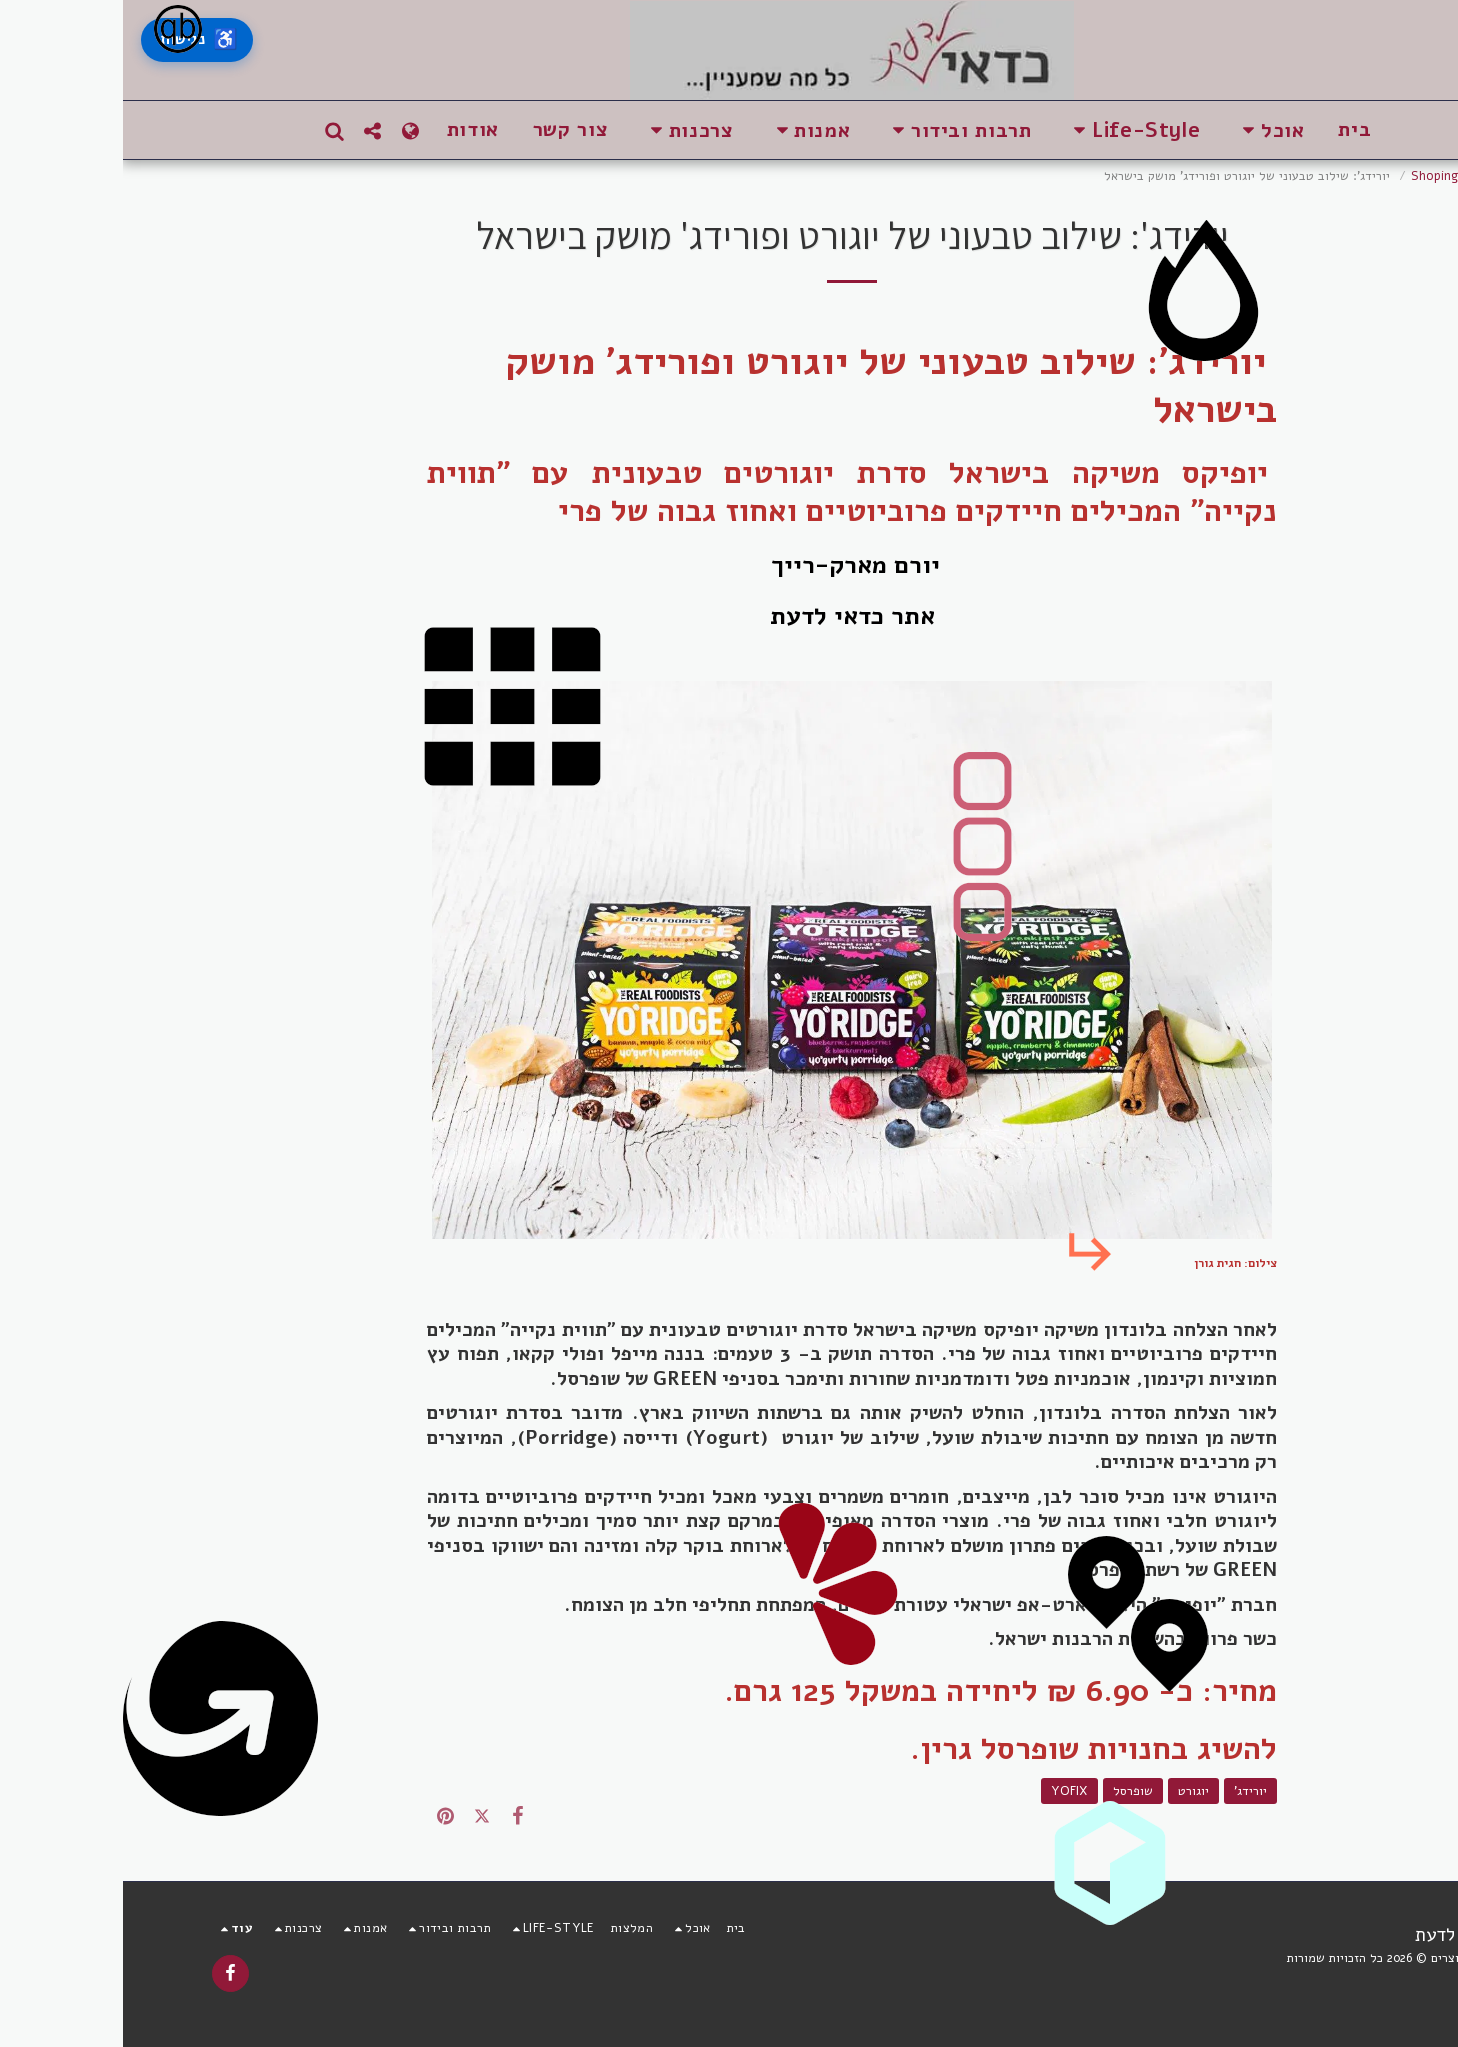 The image size is (1458, 2047). What do you see at coordinates (512, 706) in the screenshot?
I see `switch to grid view layout` at bounding box center [512, 706].